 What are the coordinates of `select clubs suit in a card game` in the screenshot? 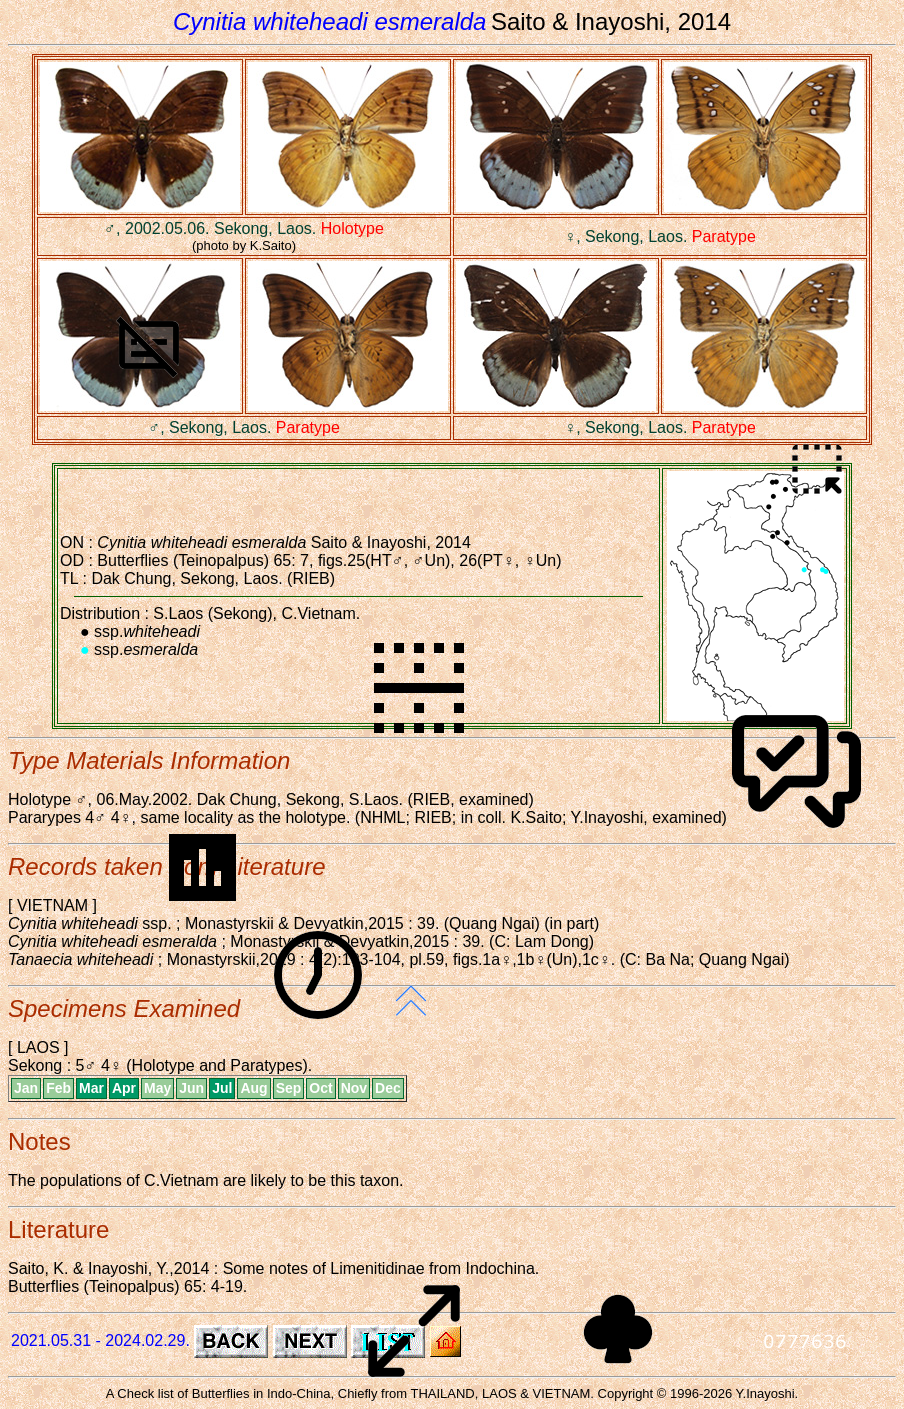 It's located at (618, 1329).